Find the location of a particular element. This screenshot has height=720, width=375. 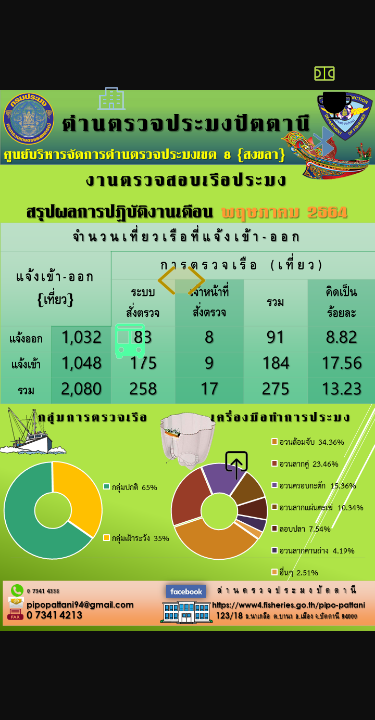

upload a file or document is located at coordinates (236, 465).